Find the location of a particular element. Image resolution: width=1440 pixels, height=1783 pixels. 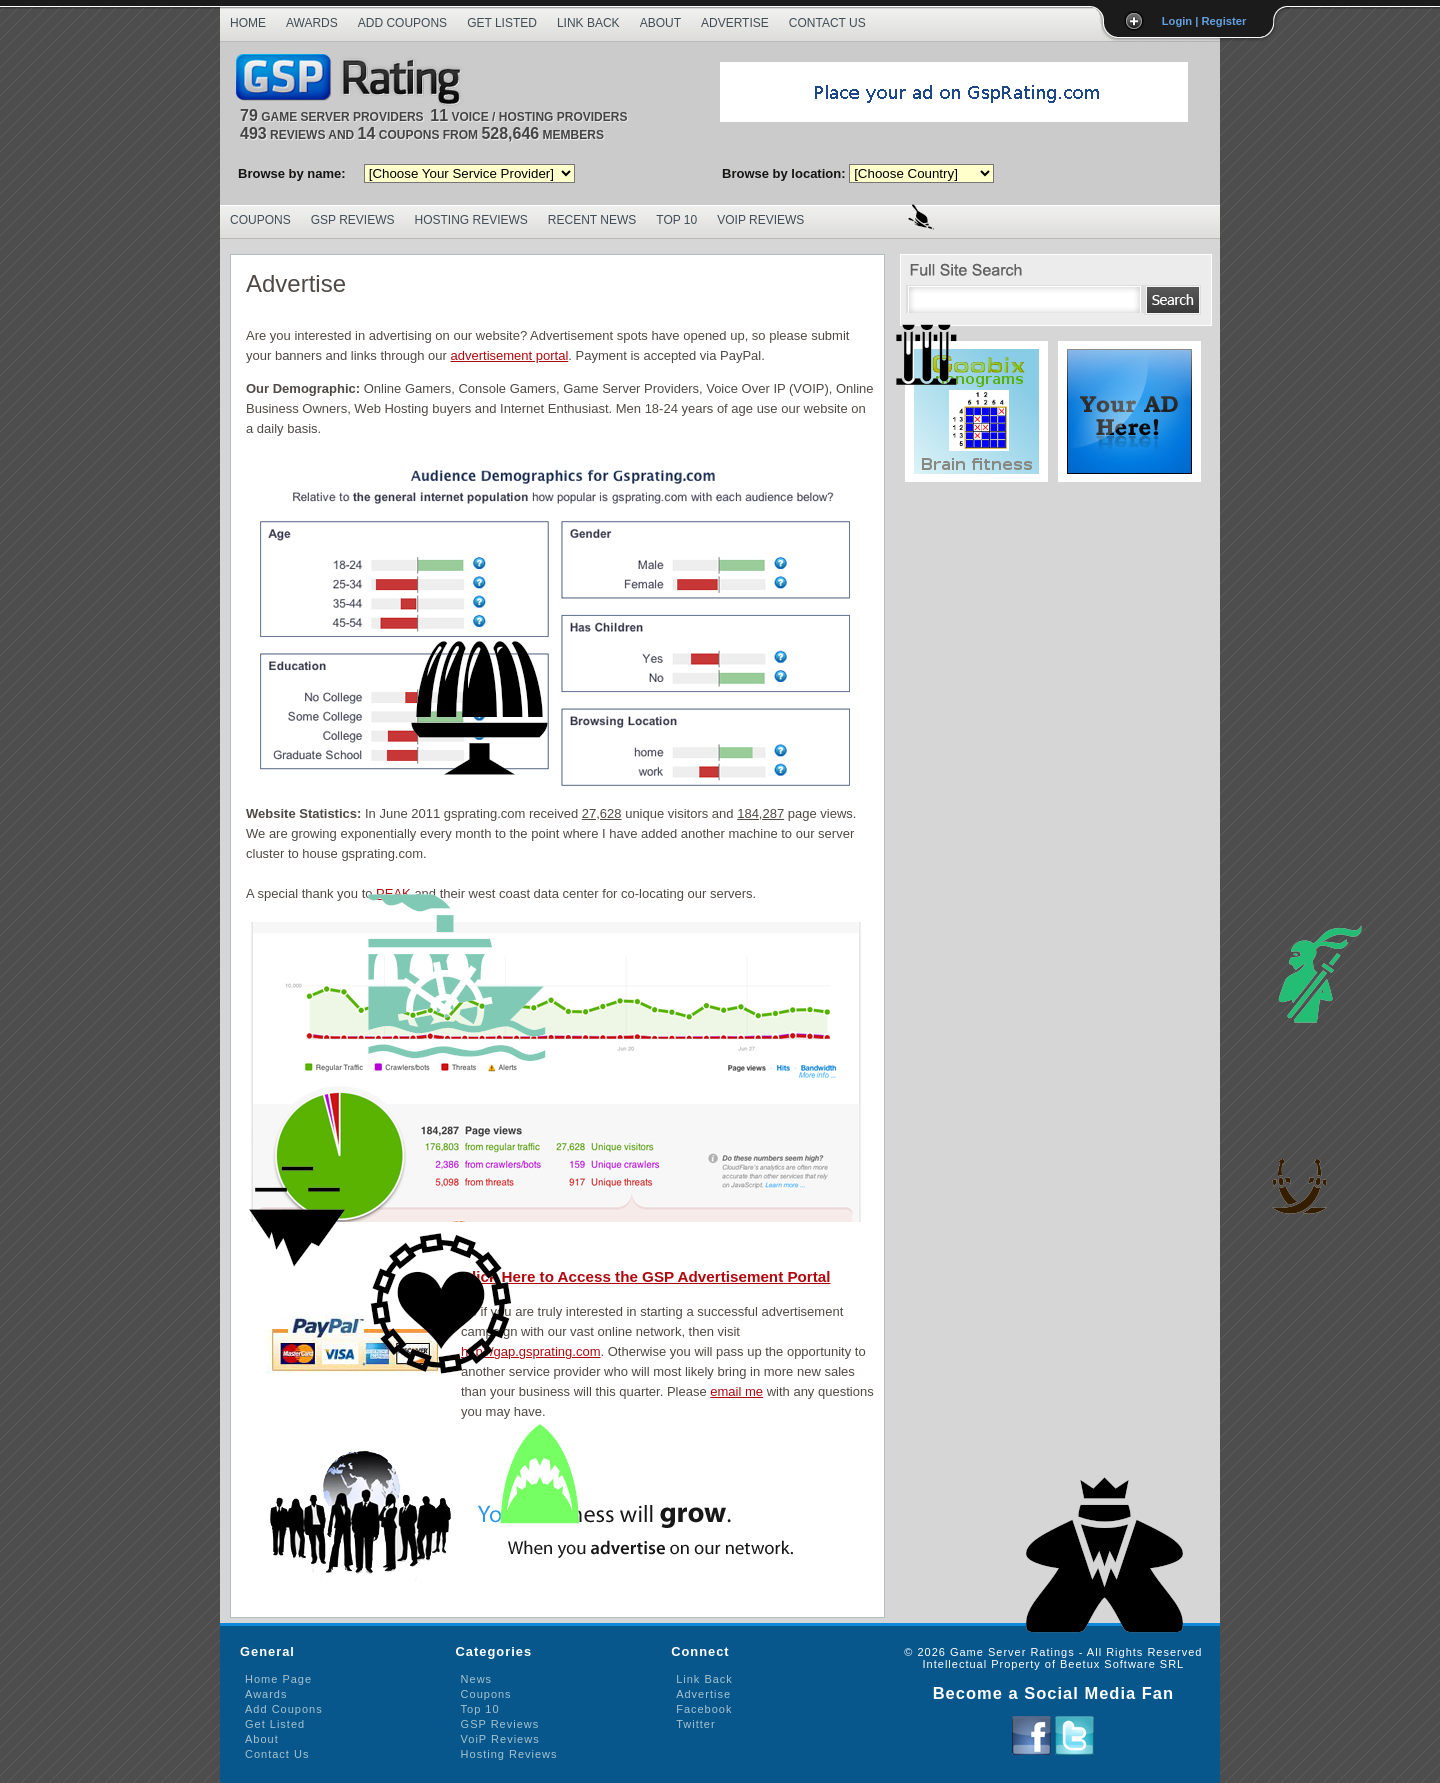

dessert or sweet treat category in a game menu is located at coordinates (479, 699).